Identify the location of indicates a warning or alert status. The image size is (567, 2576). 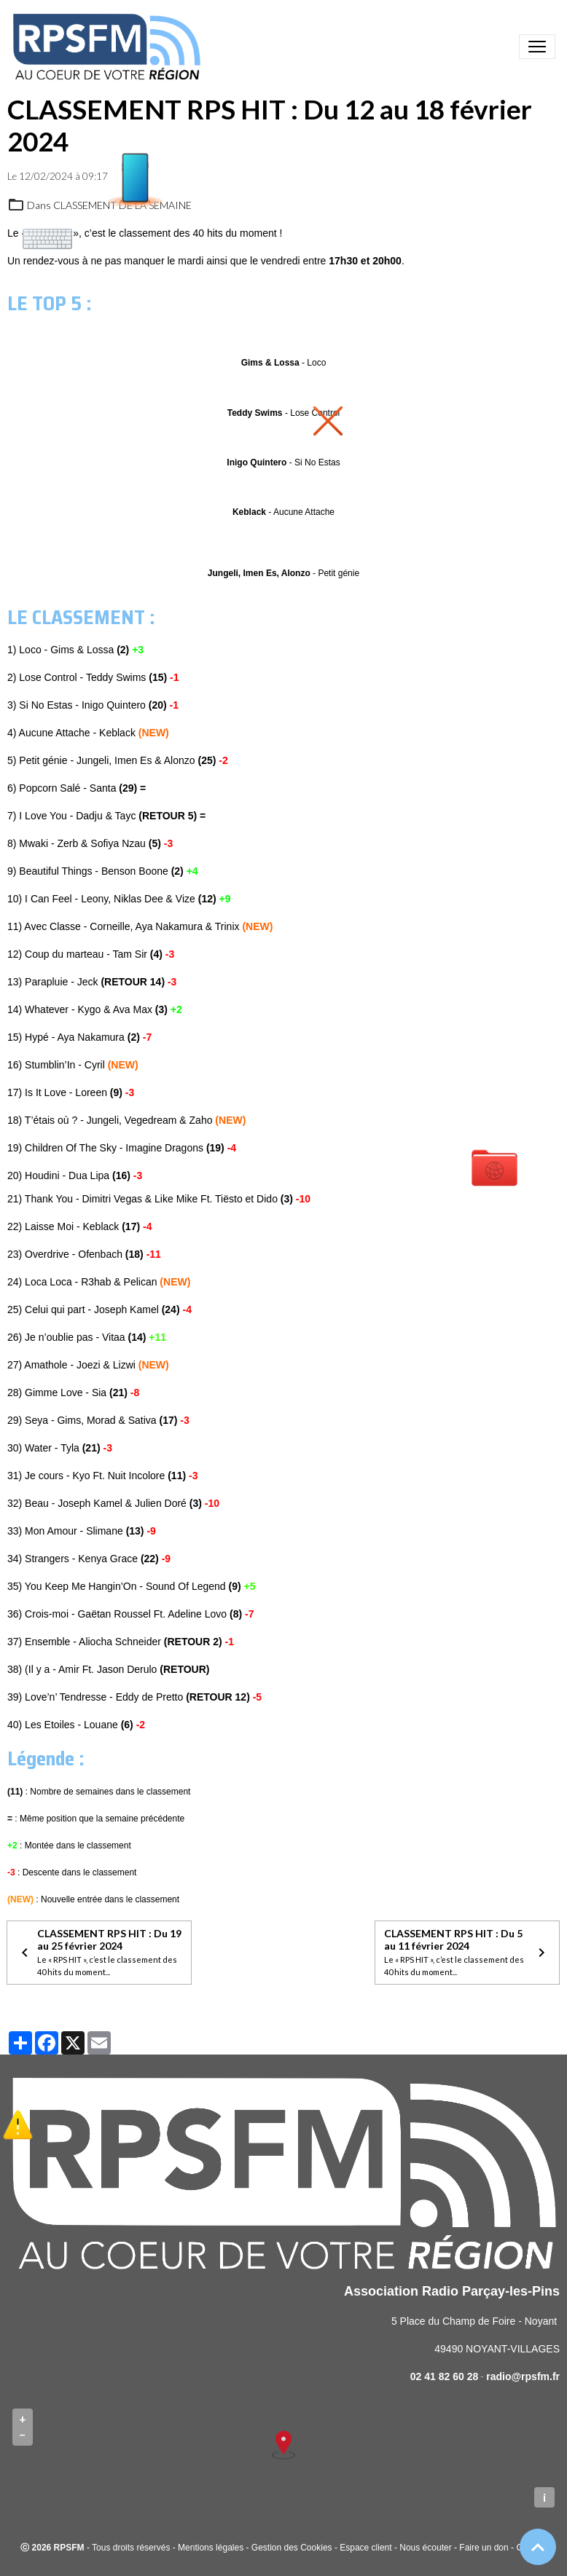
(17, 2124).